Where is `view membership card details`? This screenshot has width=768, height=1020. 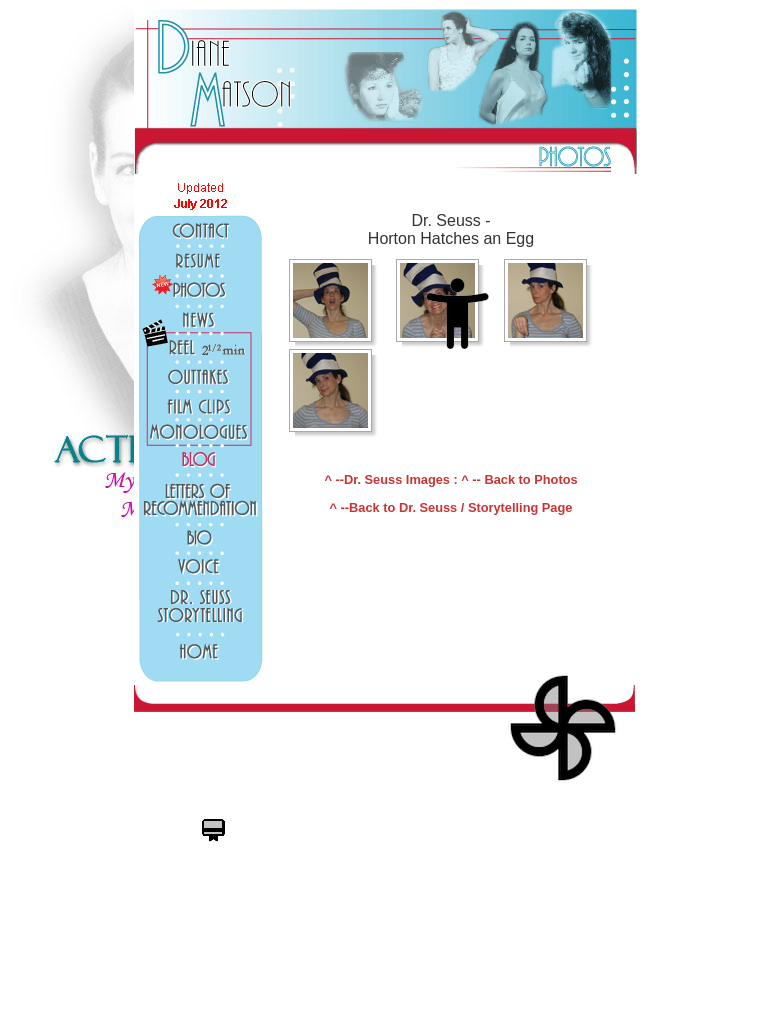
view membership card details is located at coordinates (213, 830).